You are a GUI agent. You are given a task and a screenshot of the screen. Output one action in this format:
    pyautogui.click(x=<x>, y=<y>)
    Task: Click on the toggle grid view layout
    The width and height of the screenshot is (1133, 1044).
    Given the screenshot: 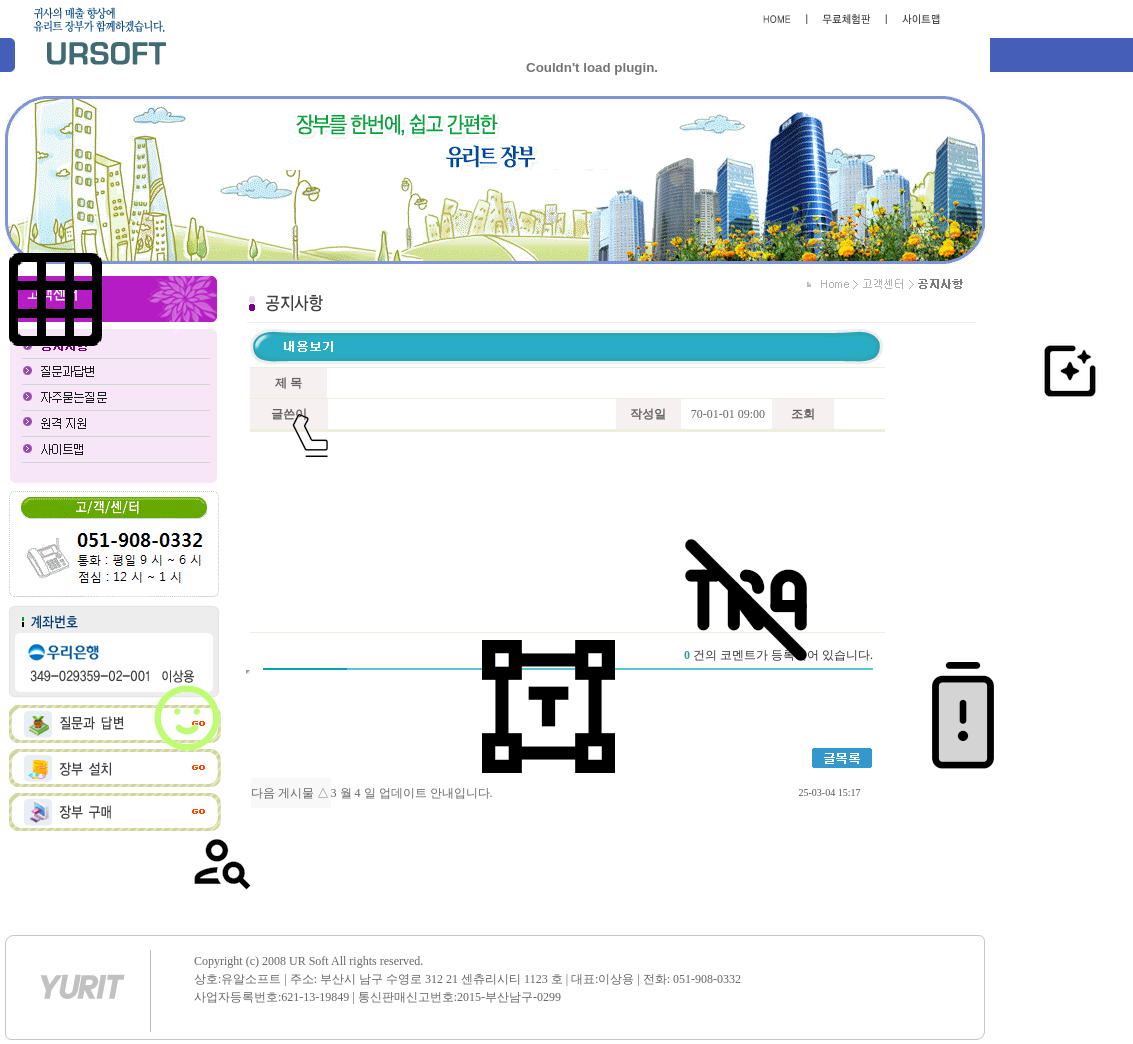 What is the action you would take?
    pyautogui.click(x=55, y=299)
    